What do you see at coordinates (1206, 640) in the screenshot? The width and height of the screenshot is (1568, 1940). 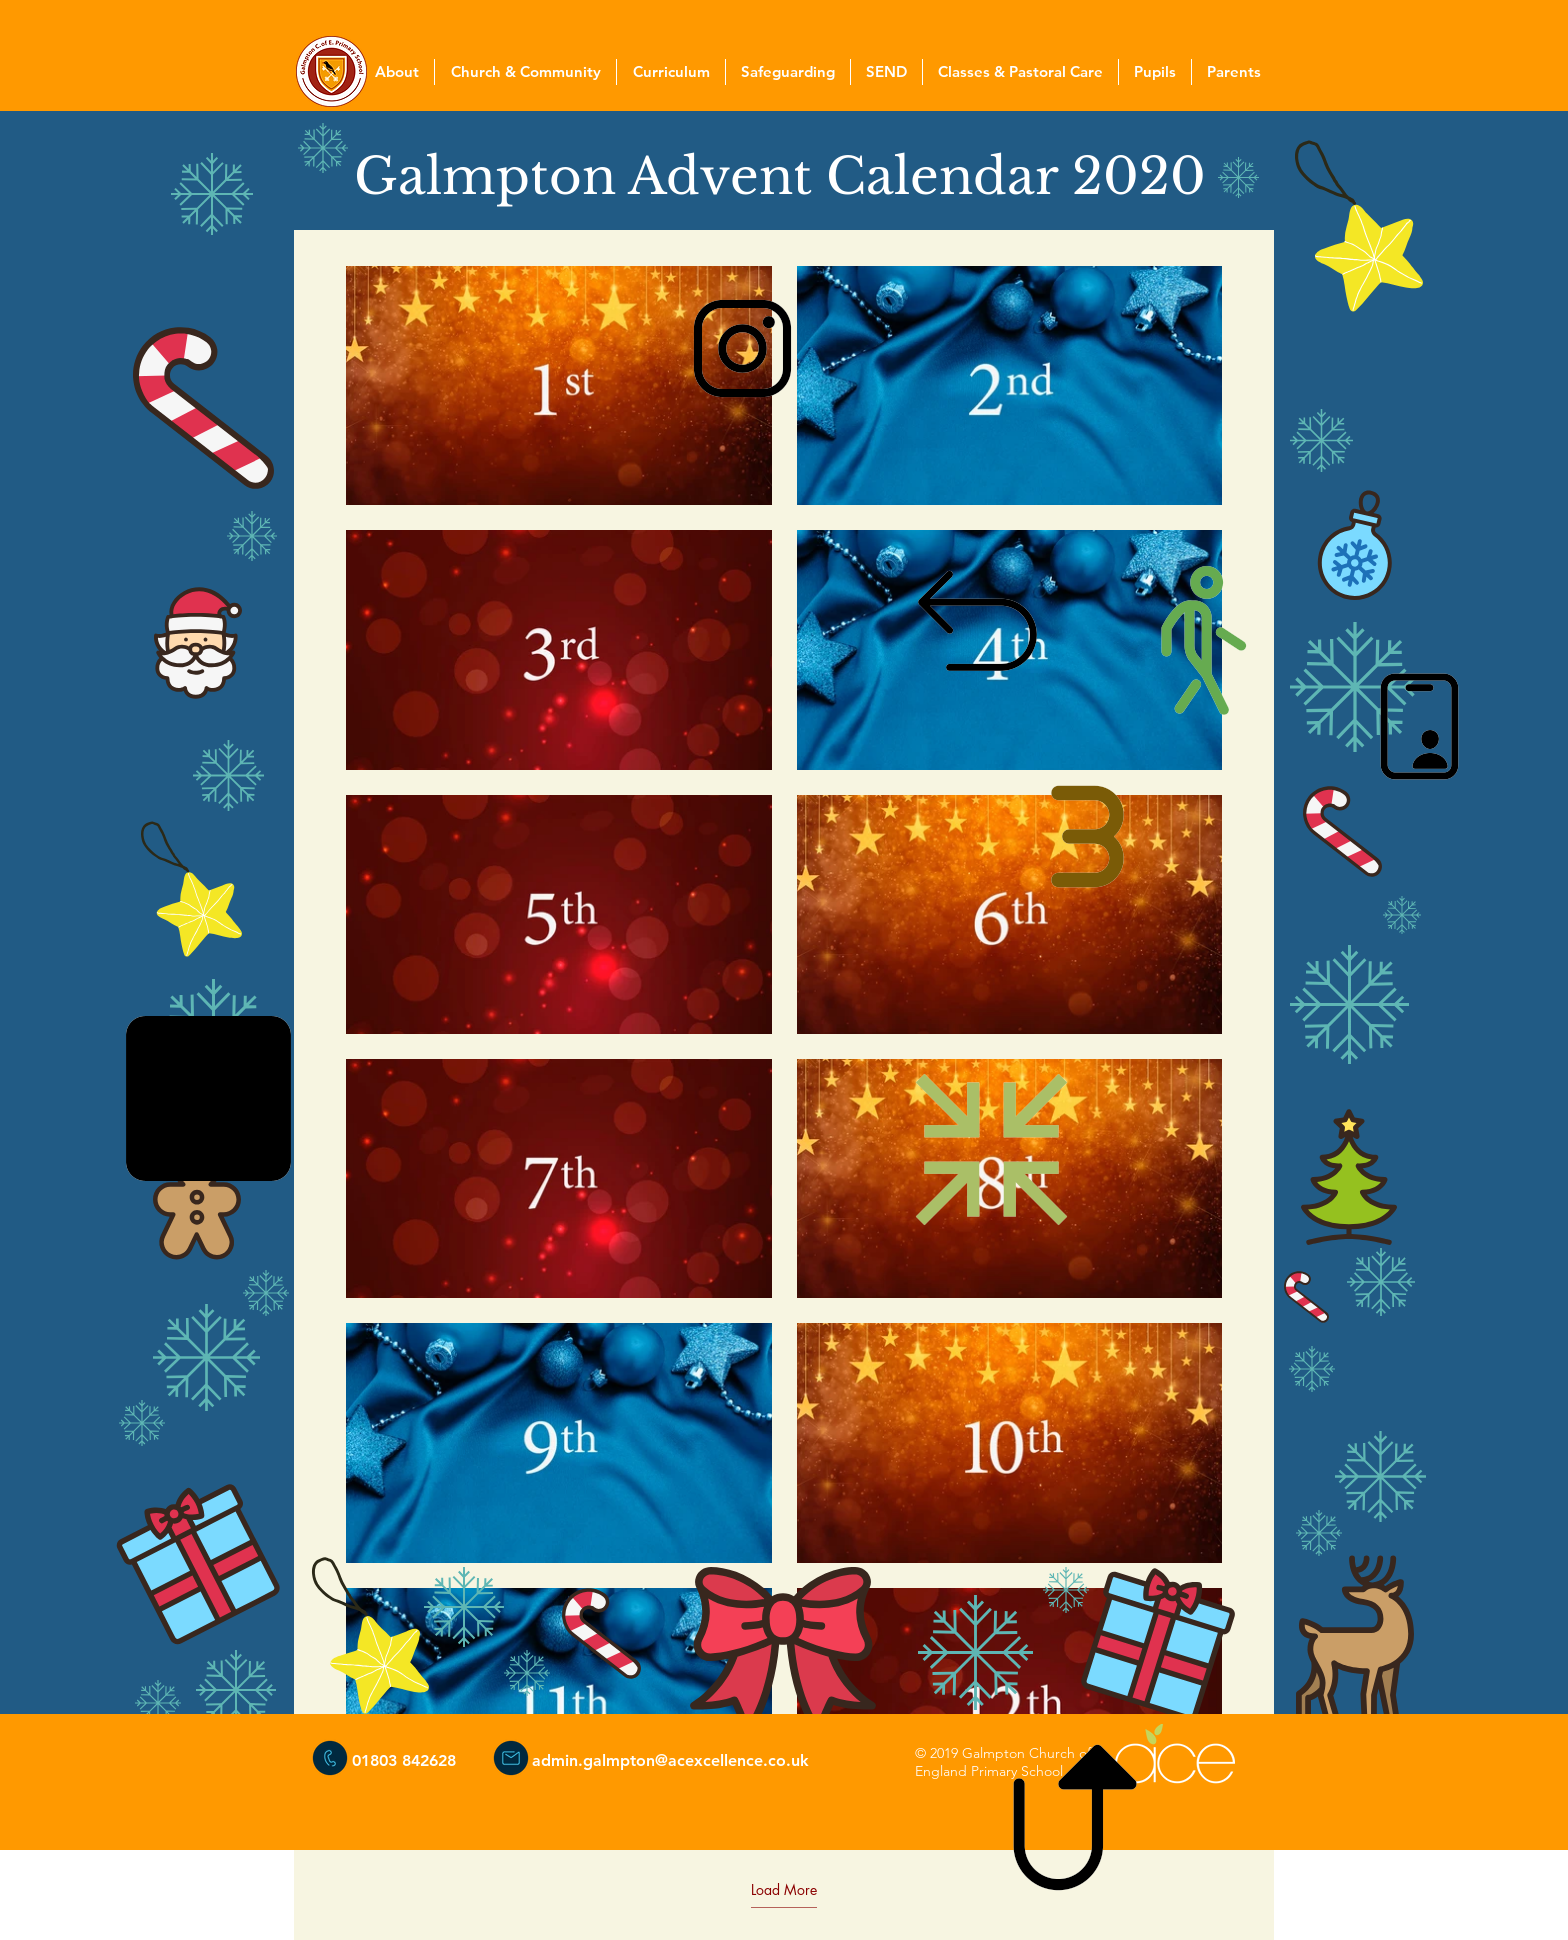 I see `select walking directions` at bounding box center [1206, 640].